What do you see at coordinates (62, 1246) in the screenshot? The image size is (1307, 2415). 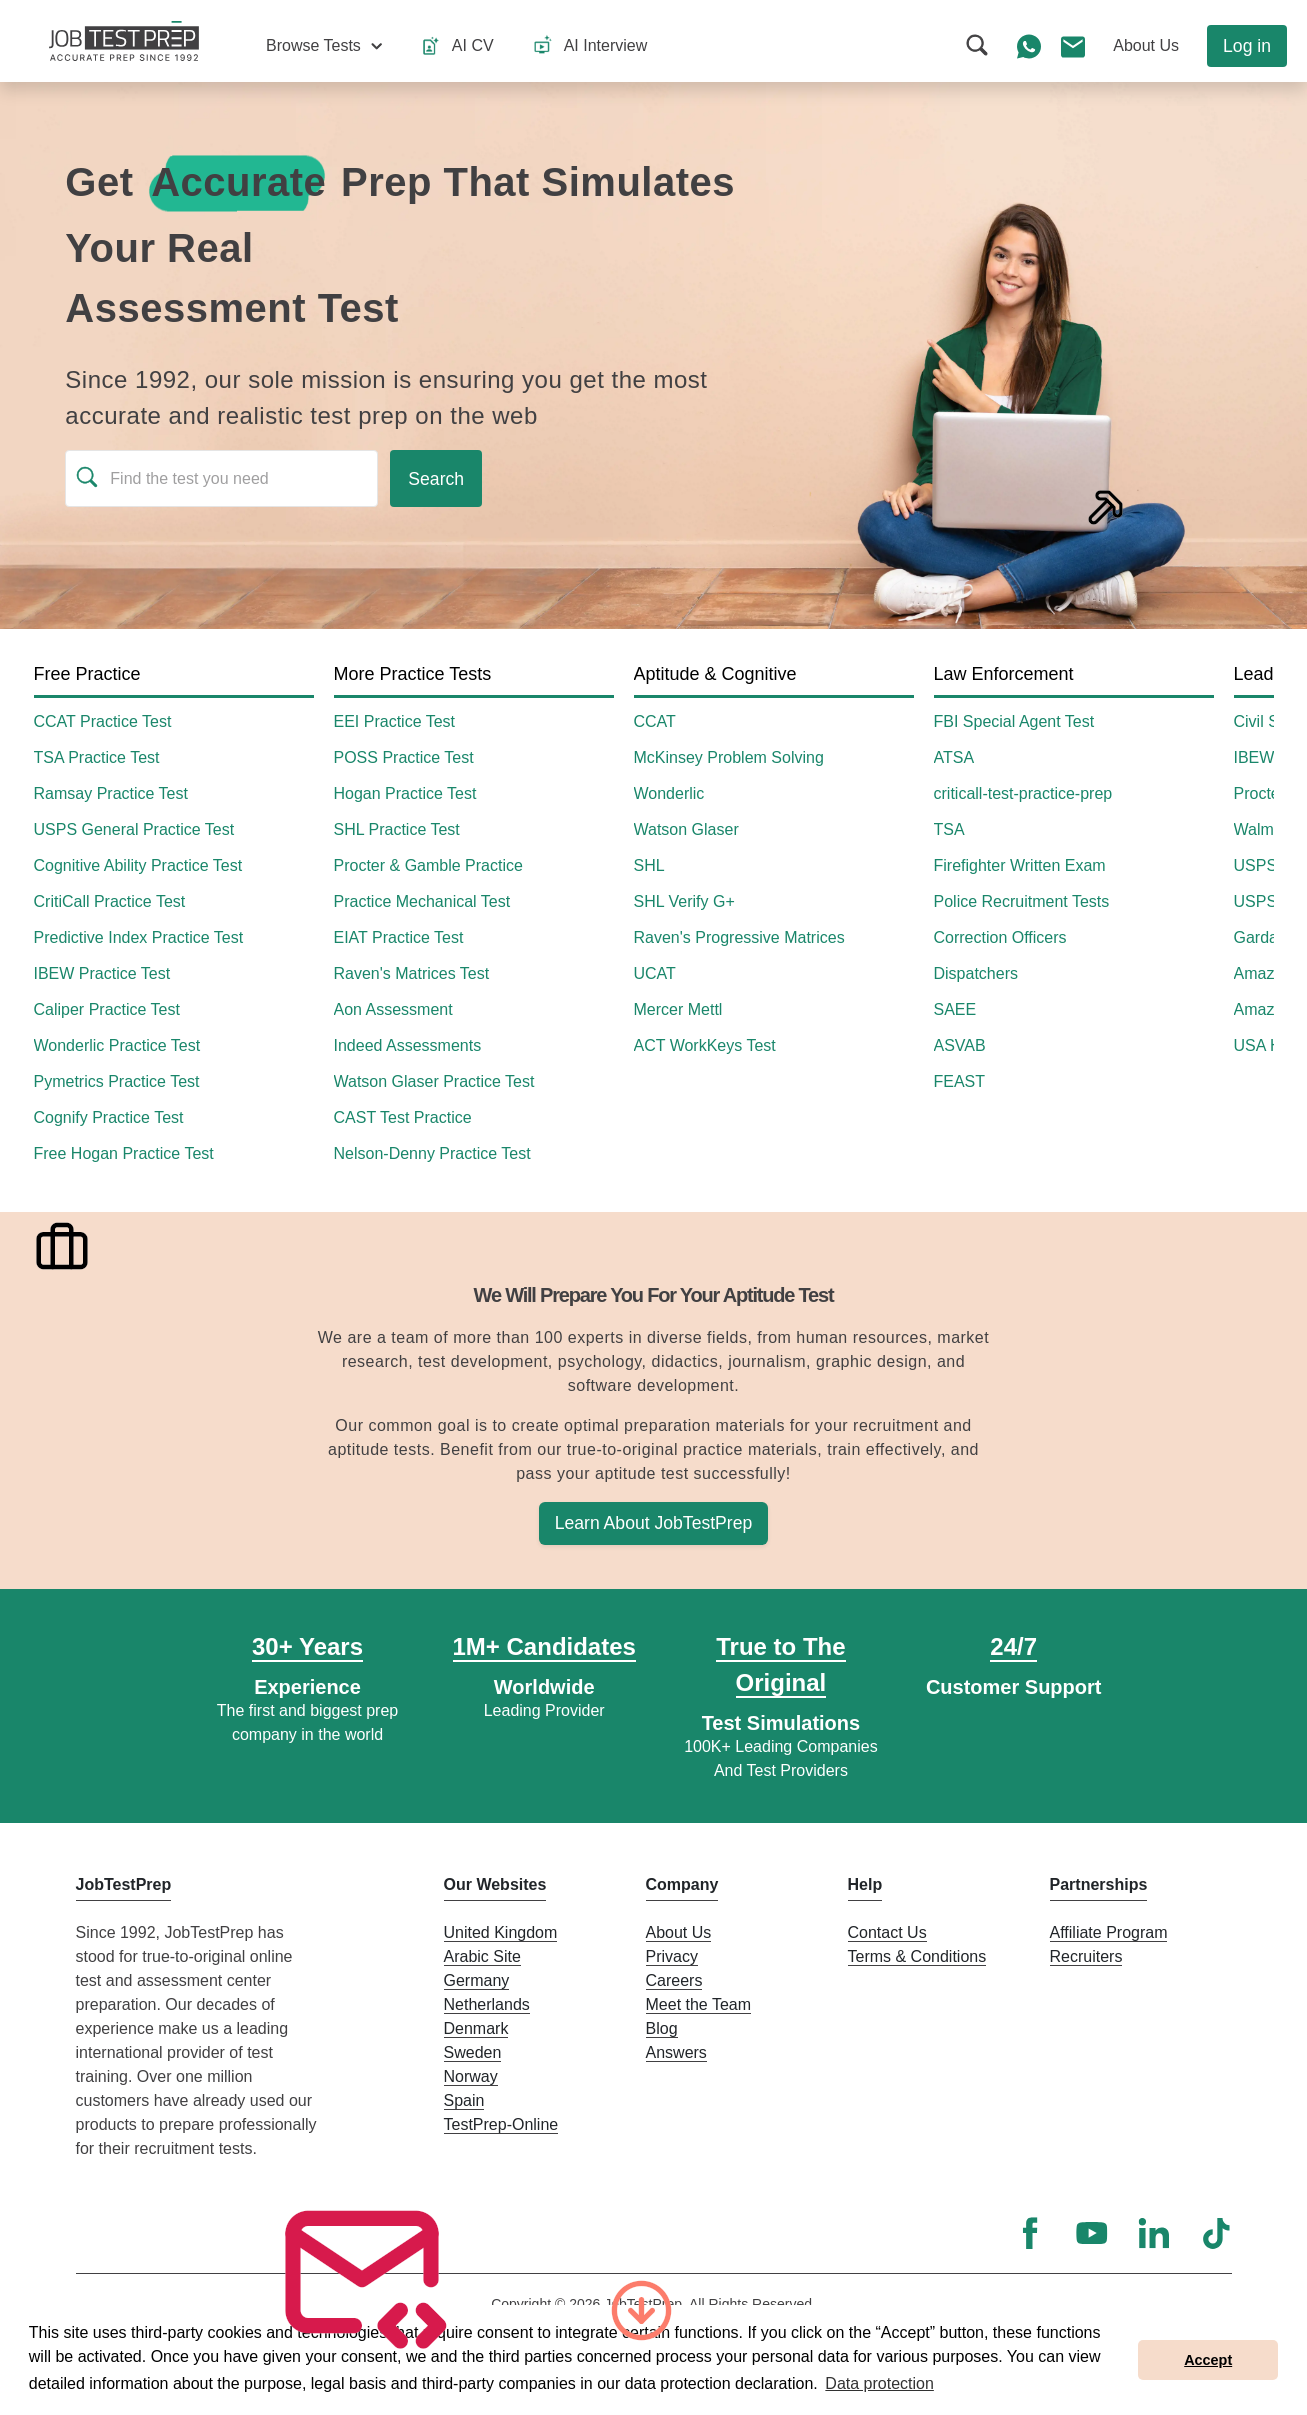 I see `access work or business documents` at bounding box center [62, 1246].